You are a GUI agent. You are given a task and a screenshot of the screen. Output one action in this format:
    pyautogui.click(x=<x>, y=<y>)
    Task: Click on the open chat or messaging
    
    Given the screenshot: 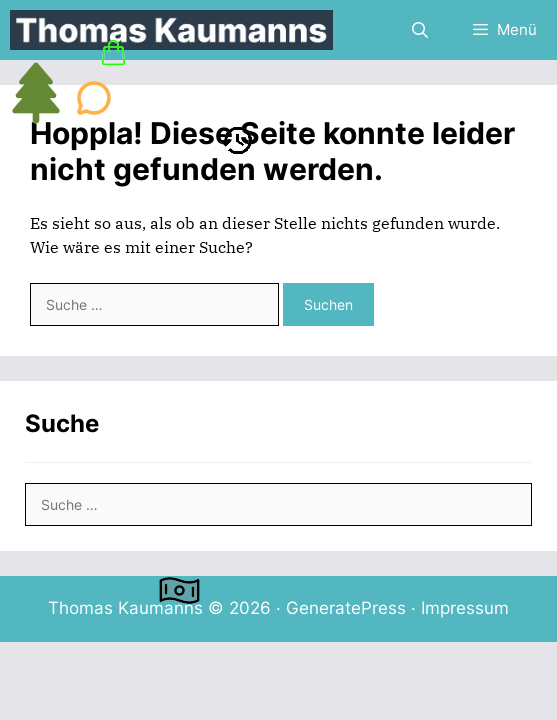 What is the action you would take?
    pyautogui.click(x=94, y=98)
    